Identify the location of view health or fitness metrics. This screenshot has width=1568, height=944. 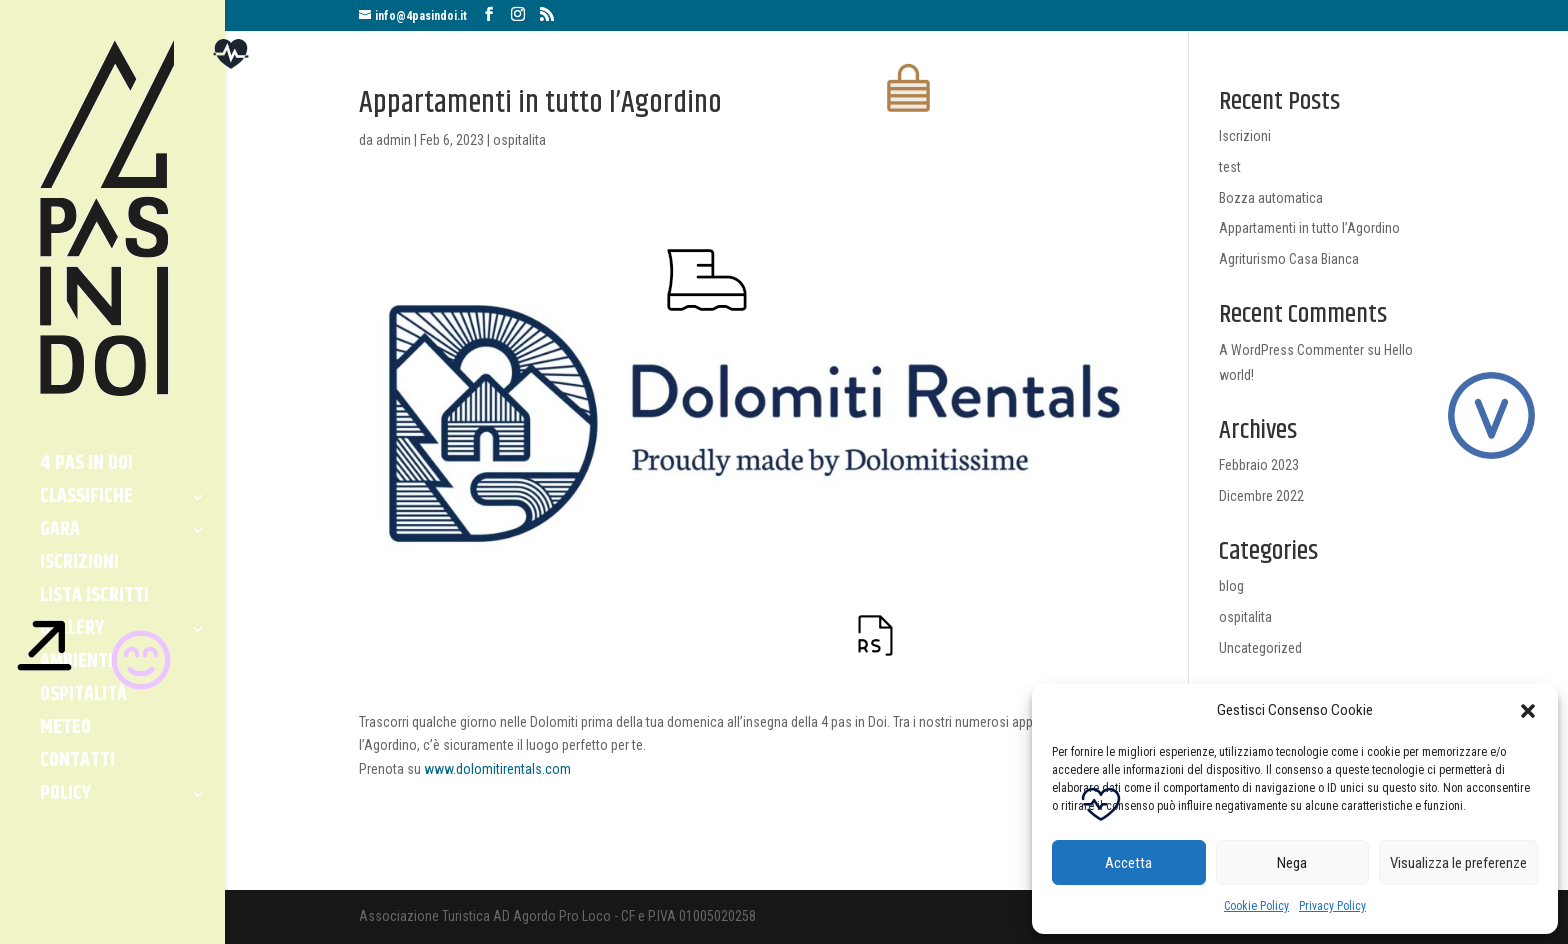
(1101, 803).